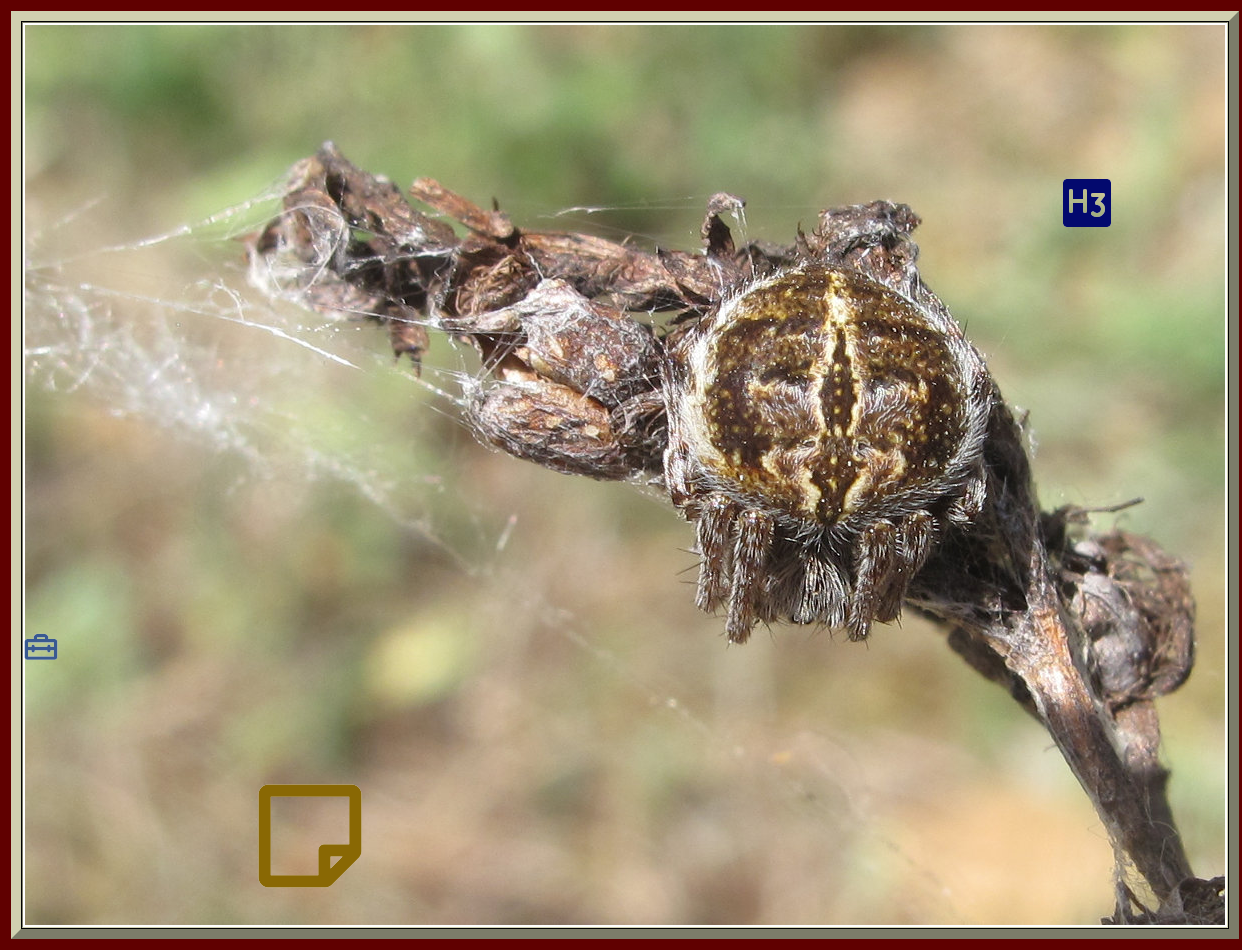 The image size is (1242, 950). Describe the element at coordinates (41, 648) in the screenshot. I see `access tools and utilities` at that location.